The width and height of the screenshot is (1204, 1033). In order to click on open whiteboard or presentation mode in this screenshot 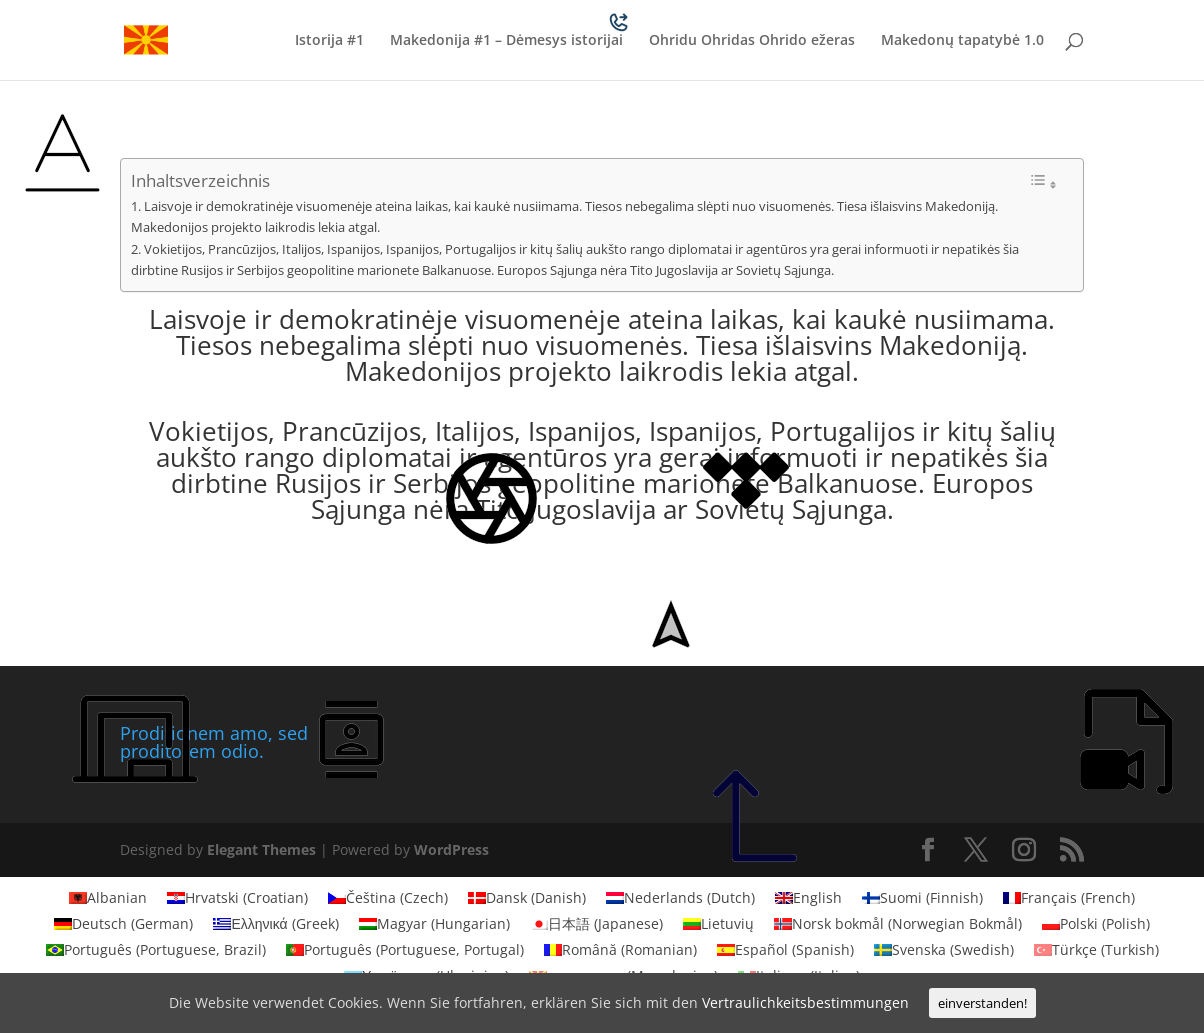, I will do `click(135, 741)`.